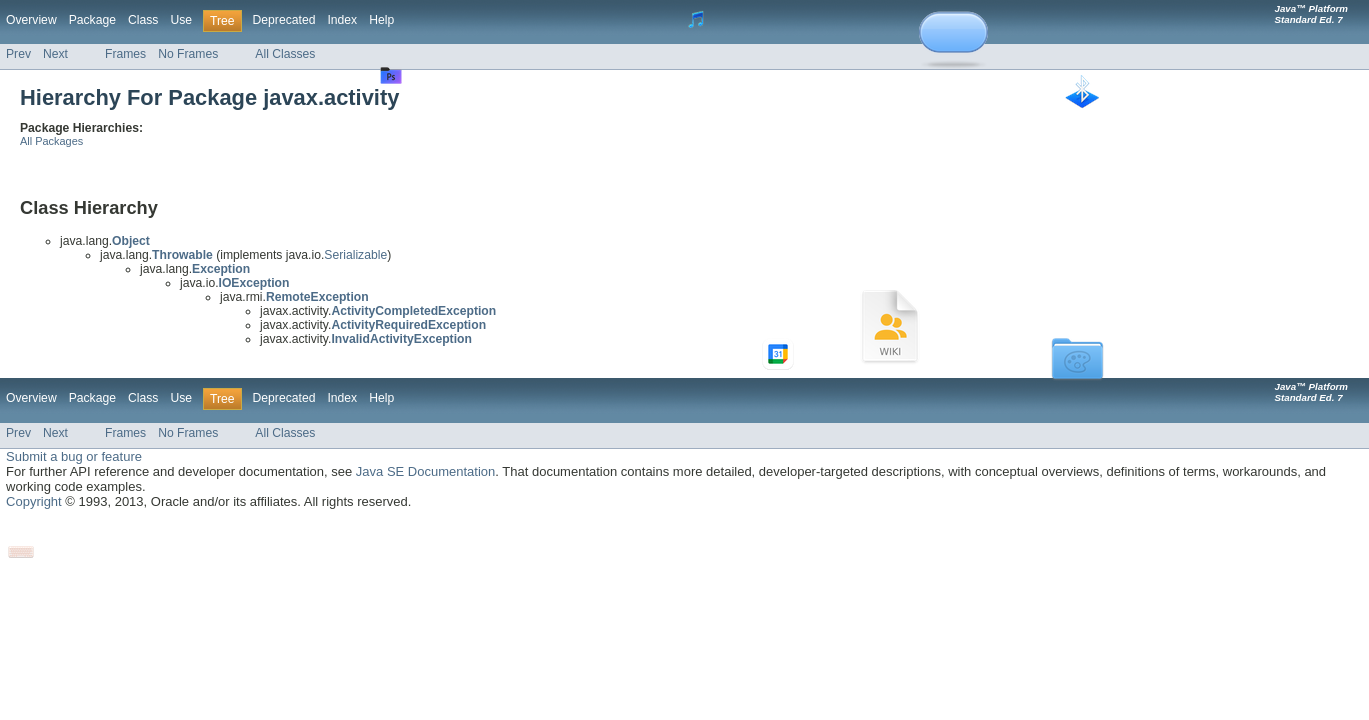 This screenshot has height=720, width=1369. What do you see at coordinates (1077, 358) in the screenshot?
I see `open folder containing 2D artwork files` at bounding box center [1077, 358].